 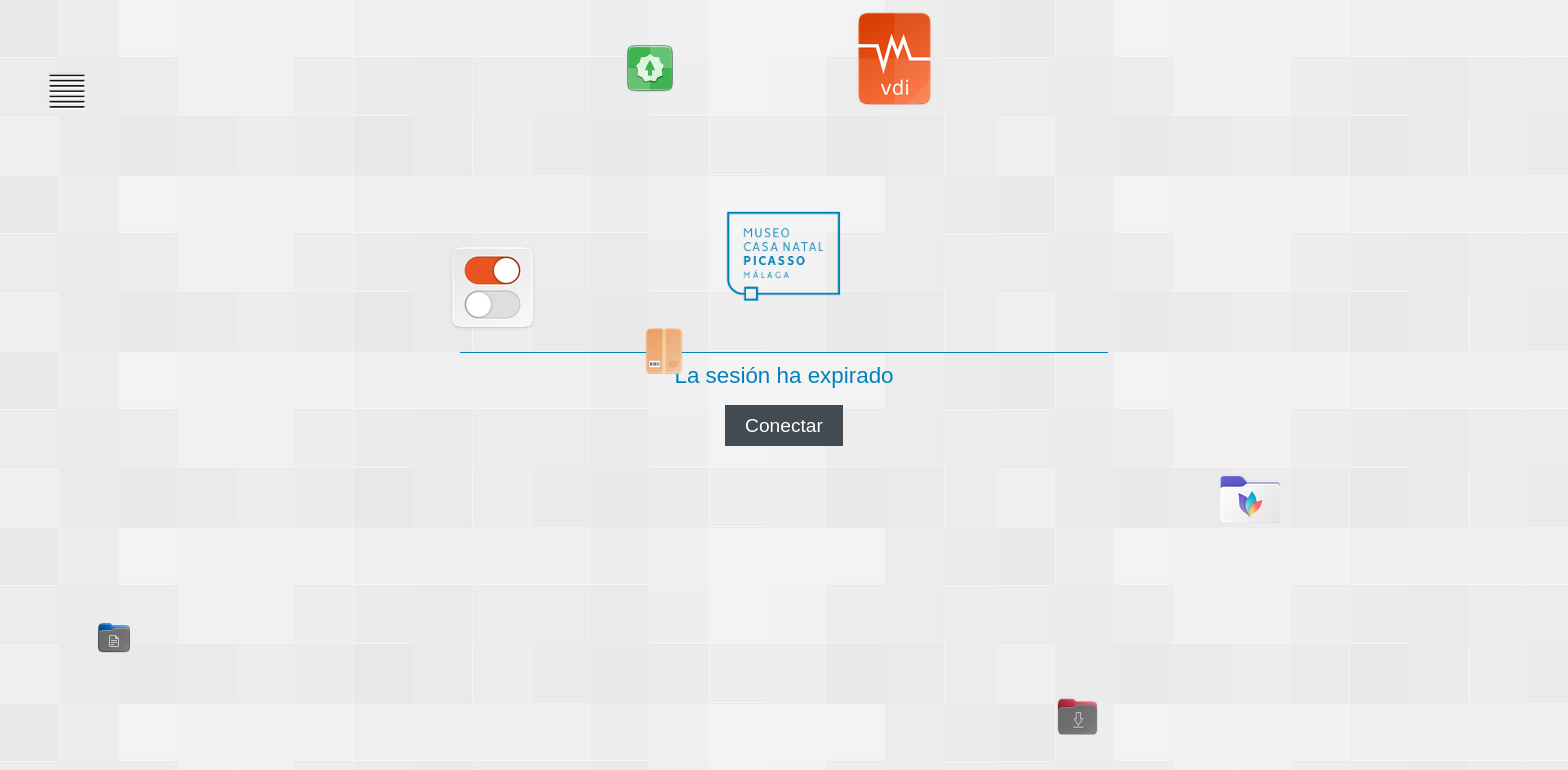 I want to click on compressed file or archive, so click(x=664, y=351).